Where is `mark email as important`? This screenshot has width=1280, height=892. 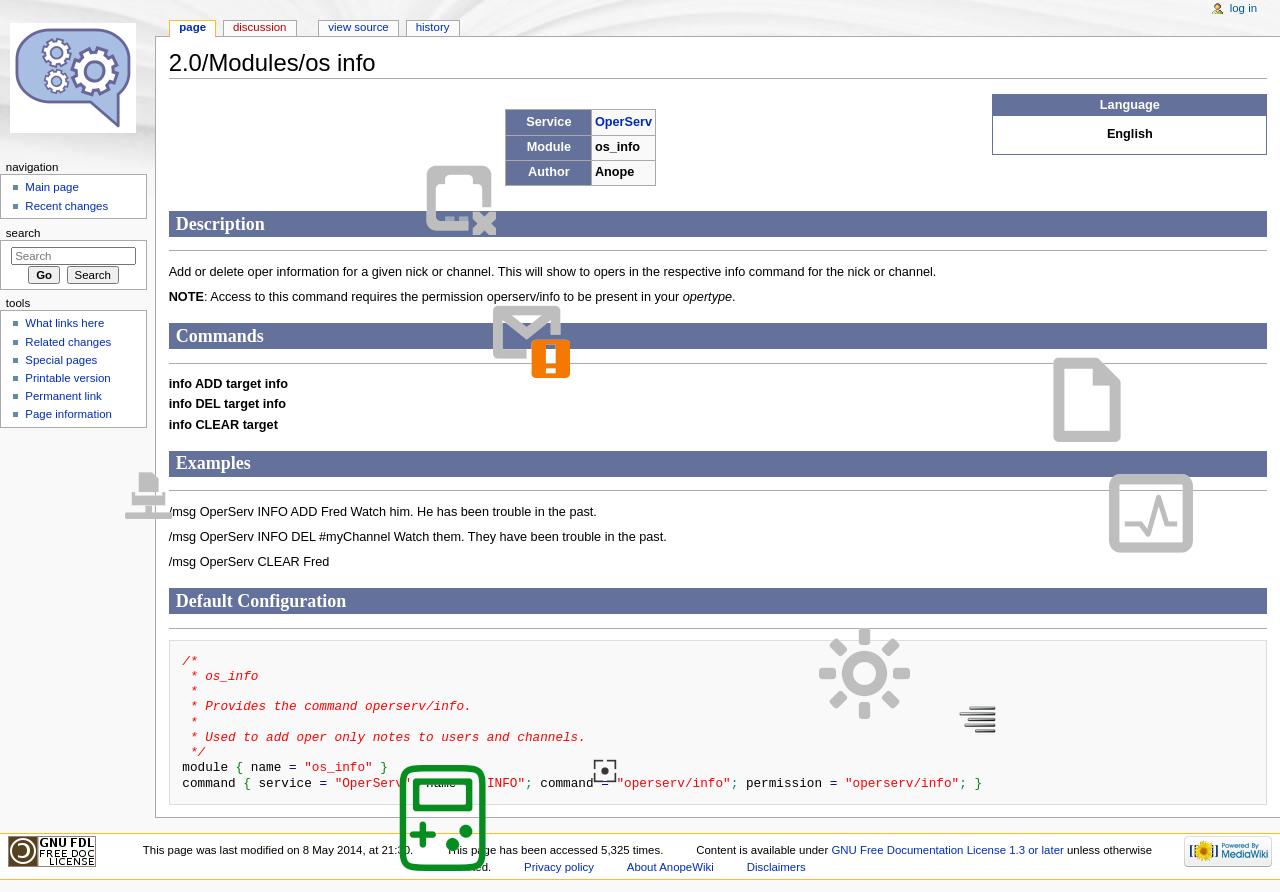 mark email as important is located at coordinates (531, 339).